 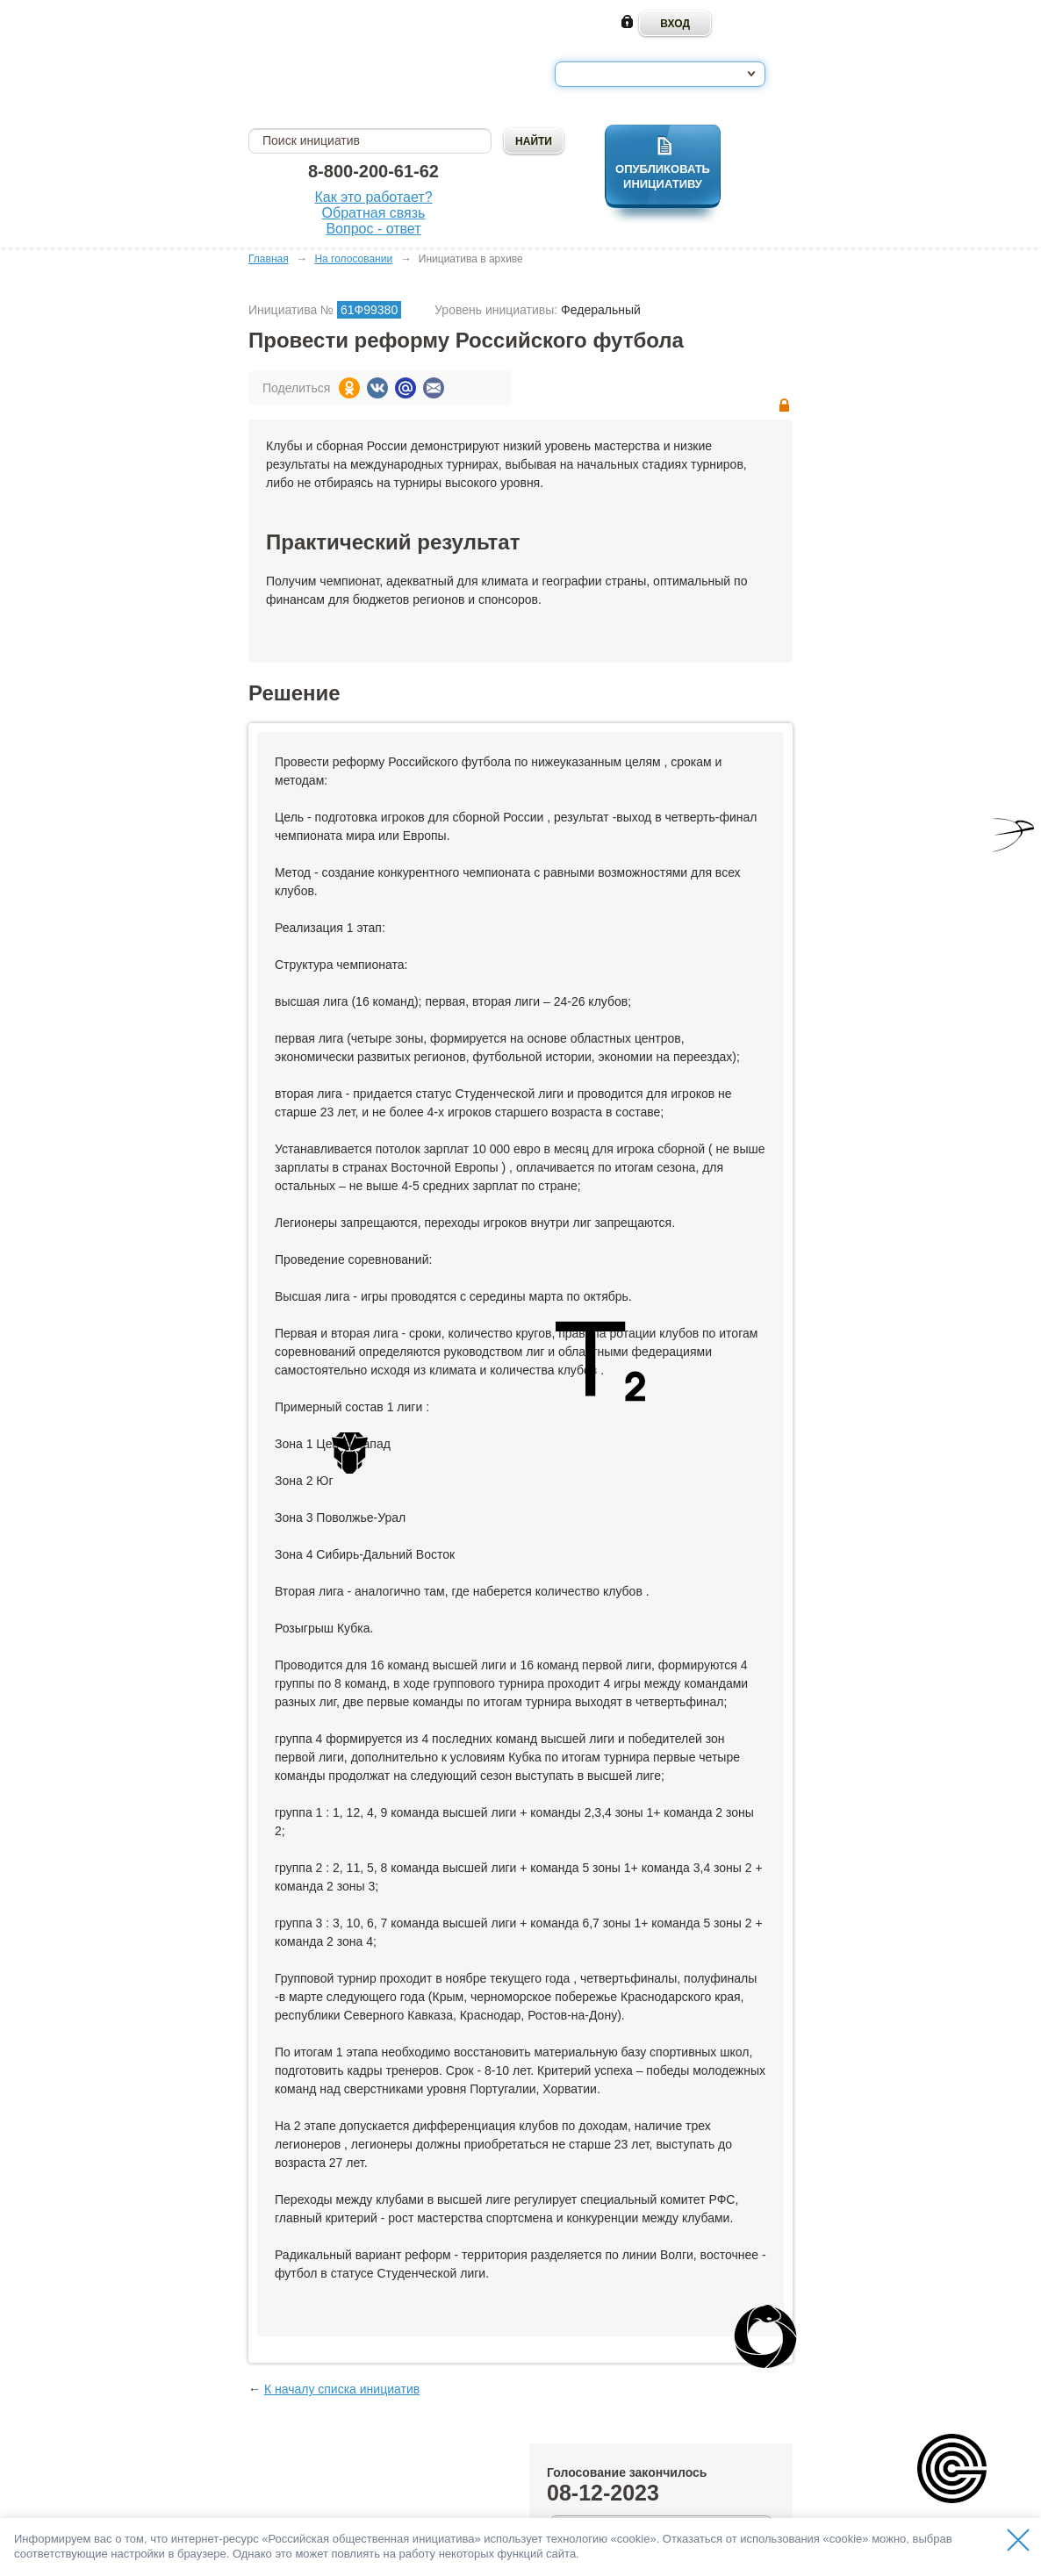 What do you see at coordinates (349, 1453) in the screenshot?
I see `PrimeVue UI component library logo` at bounding box center [349, 1453].